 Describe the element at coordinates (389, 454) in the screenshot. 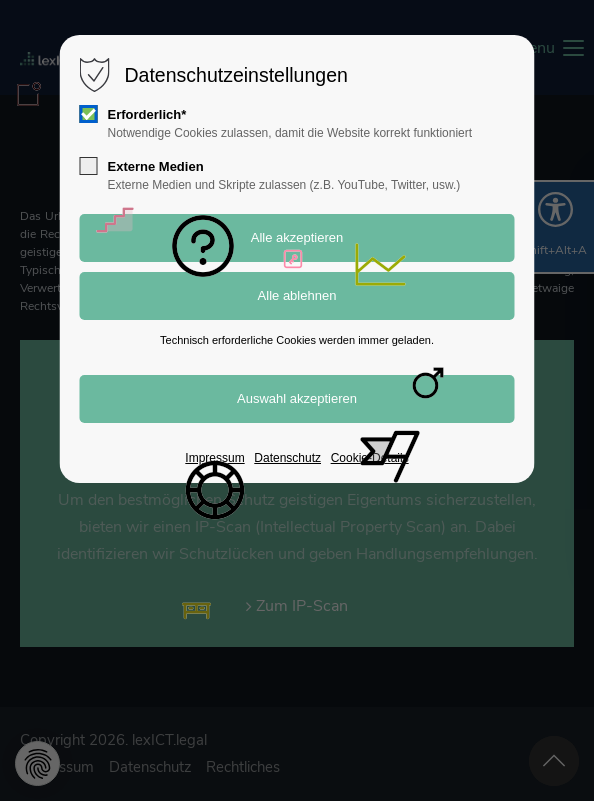

I see `flag or bookmark an item` at that location.